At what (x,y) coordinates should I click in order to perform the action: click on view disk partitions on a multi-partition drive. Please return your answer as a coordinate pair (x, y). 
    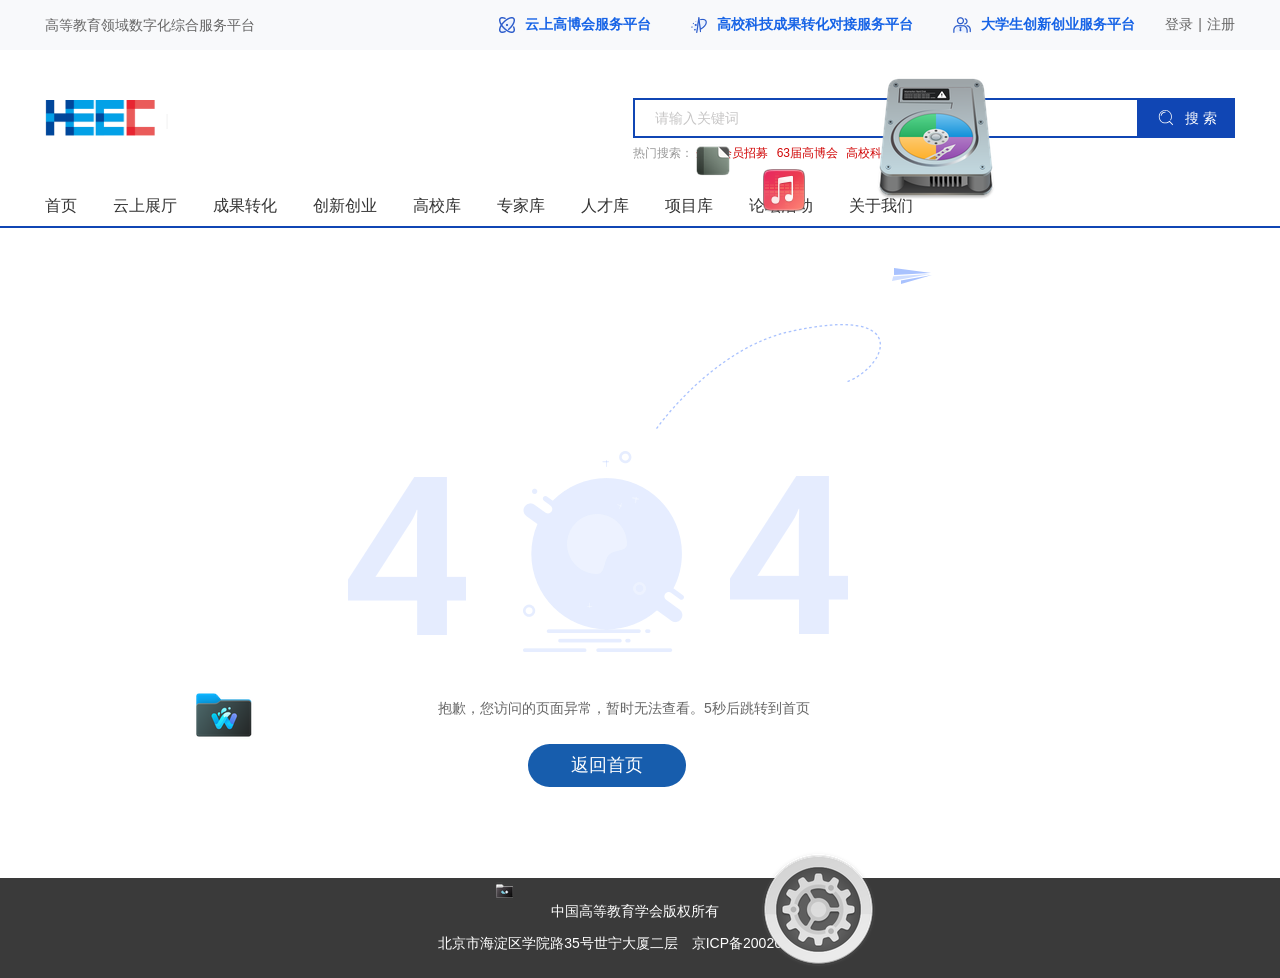
    Looking at the image, I should click on (936, 137).